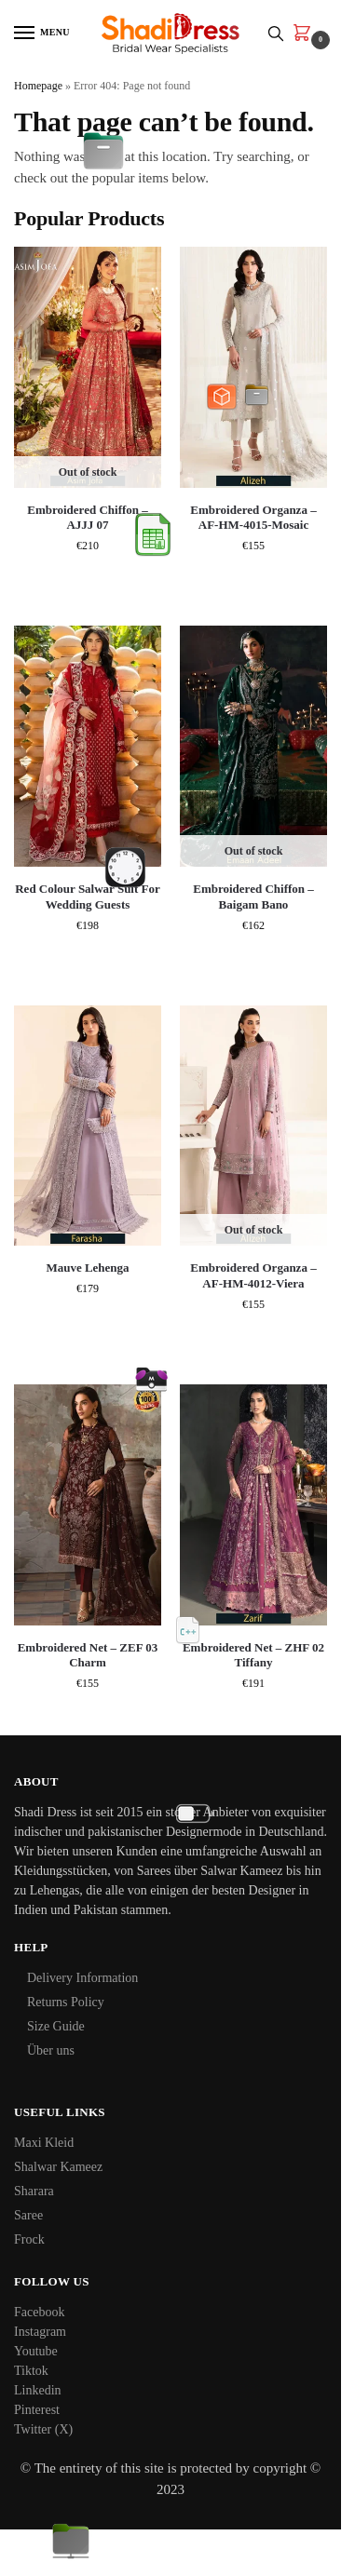 This screenshot has height=2576, width=355. What do you see at coordinates (187, 1629) in the screenshot?
I see `a C++ source code file` at bounding box center [187, 1629].